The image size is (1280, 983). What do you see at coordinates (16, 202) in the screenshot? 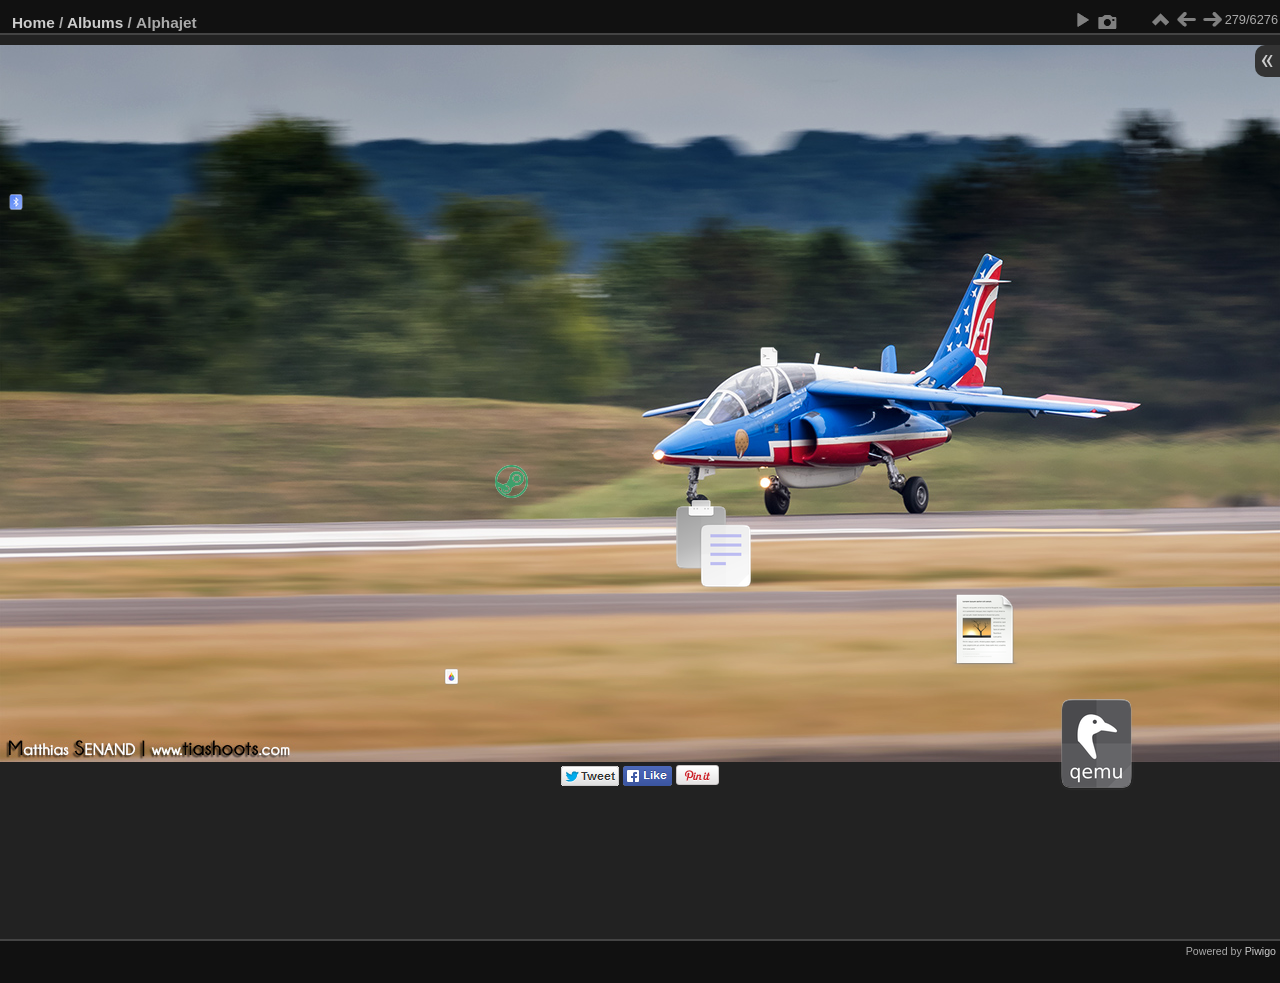
I see `indicates bluetooth is currently active` at bounding box center [16, 202].